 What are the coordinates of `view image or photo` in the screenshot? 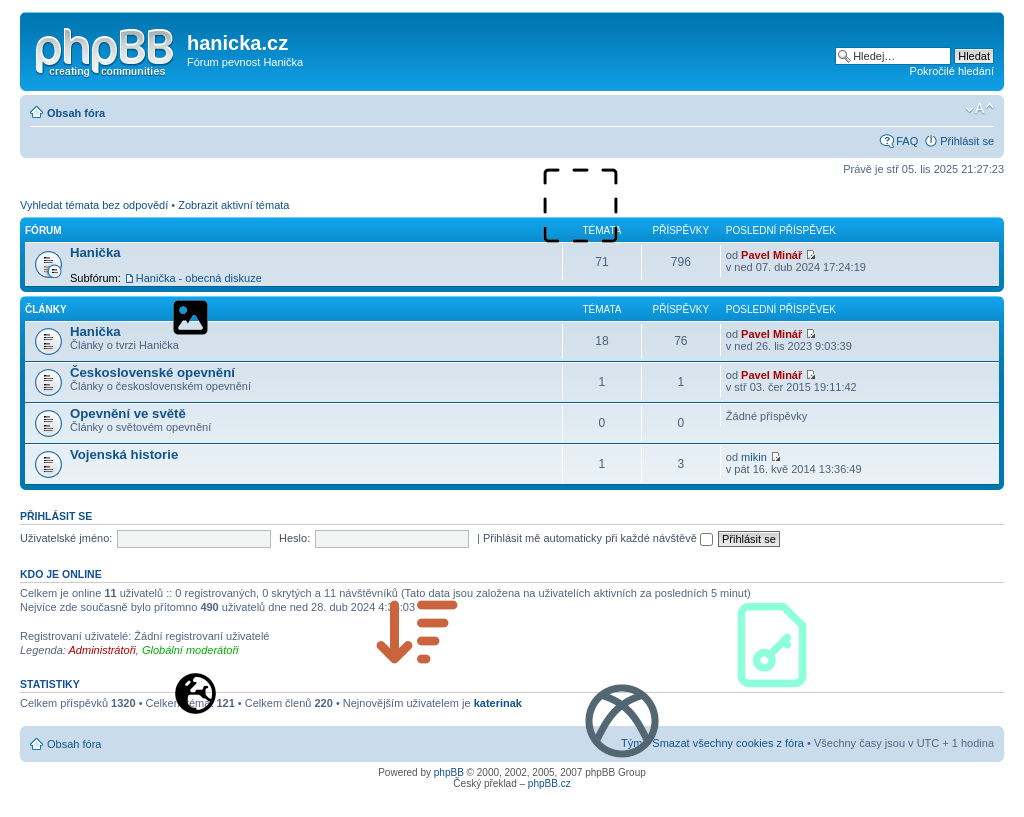 It's located at (190, 317).